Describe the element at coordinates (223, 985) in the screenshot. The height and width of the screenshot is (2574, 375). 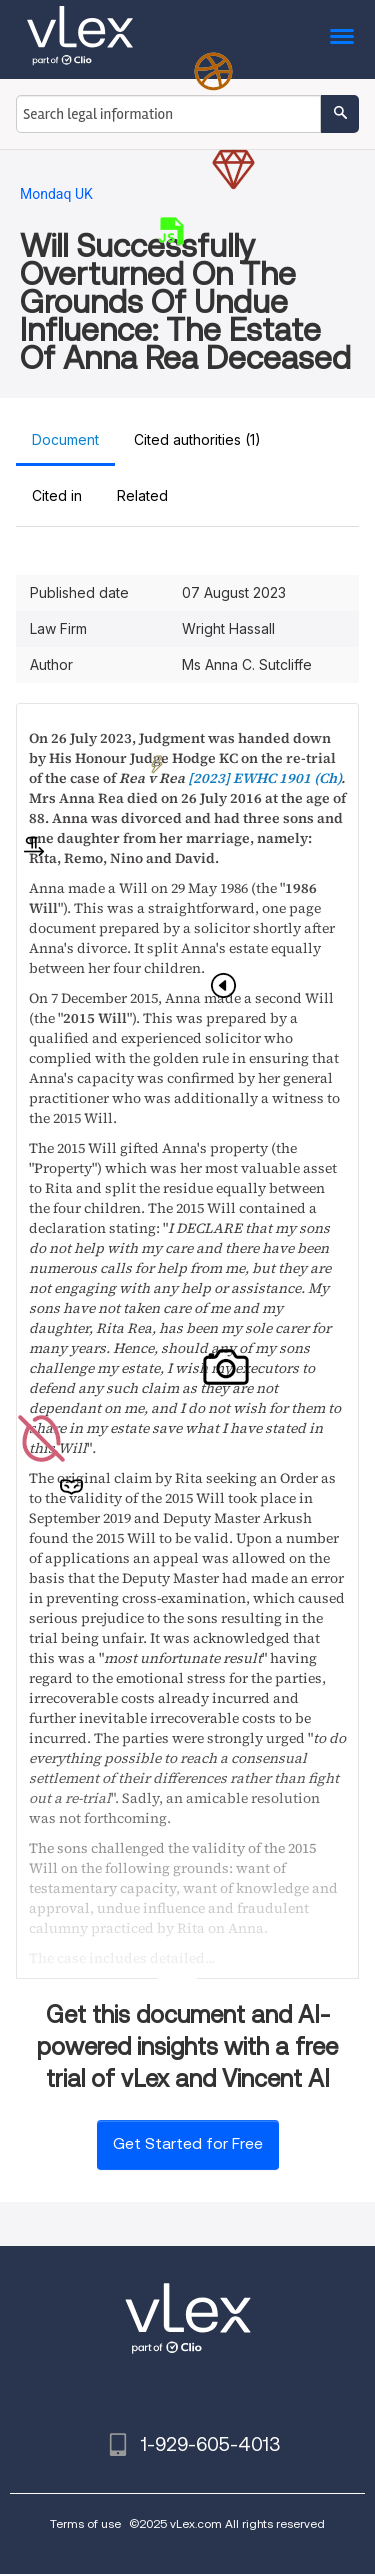
I see `go back to the previous screen` at that location.